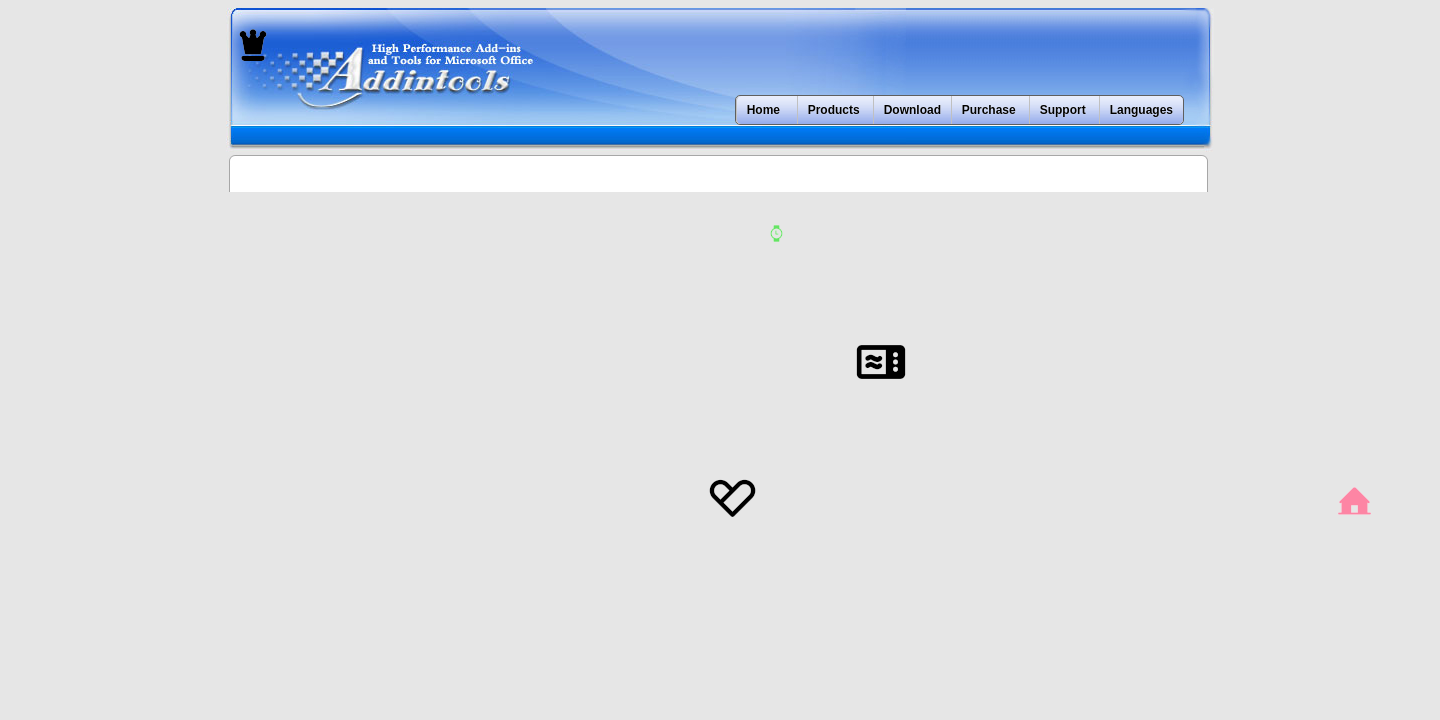 The image size is (1440, 720). What do you see at coordinates (881, 362) in the screenshot?
I see `access microwave or kitchen appliance controls` at bounding box center [881, 362].